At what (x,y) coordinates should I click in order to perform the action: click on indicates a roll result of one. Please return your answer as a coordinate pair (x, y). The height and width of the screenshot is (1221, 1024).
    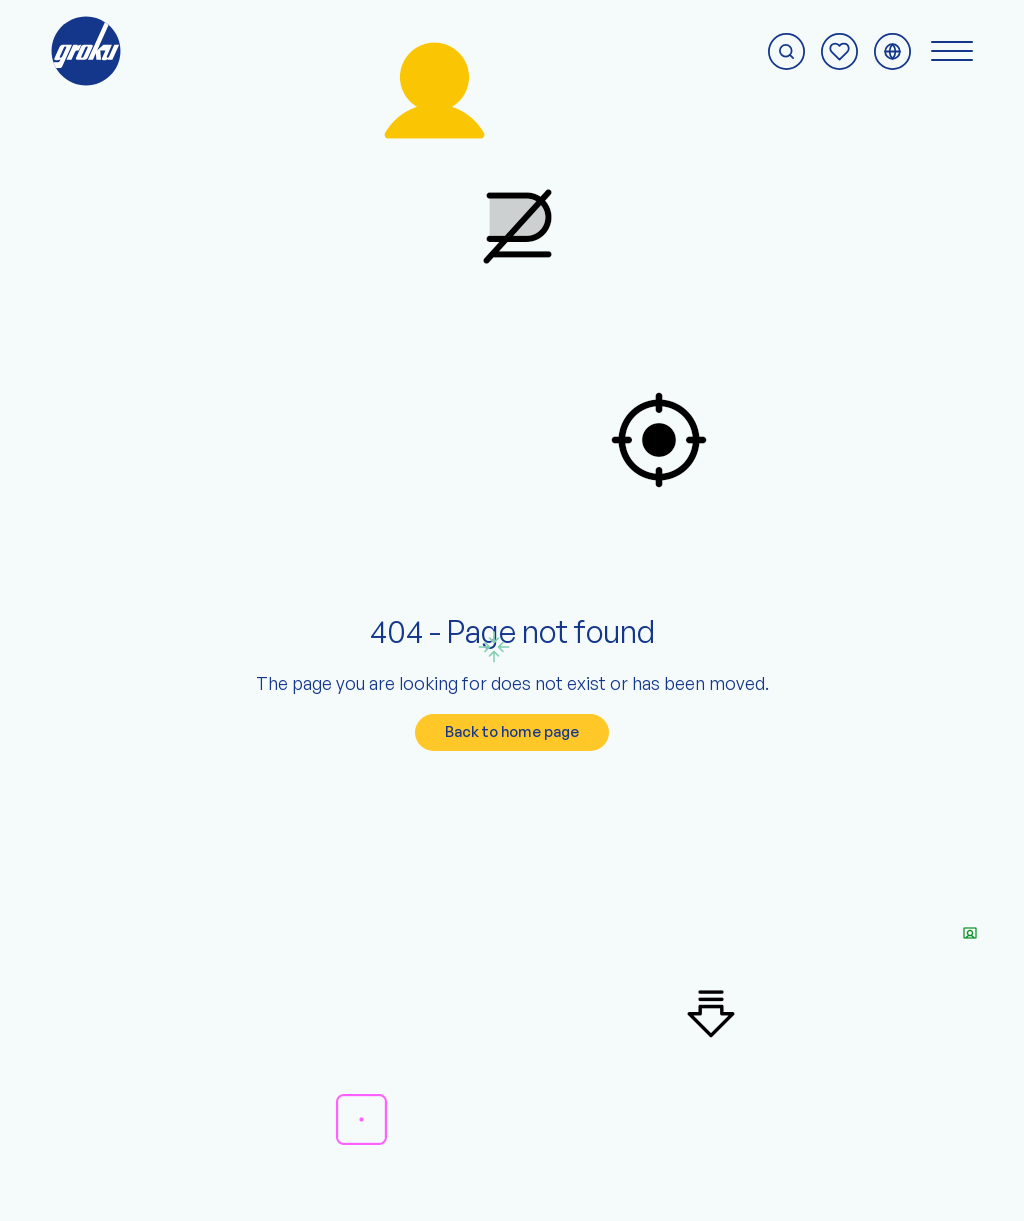
    Looking at the image, I should click on (361, 1119).